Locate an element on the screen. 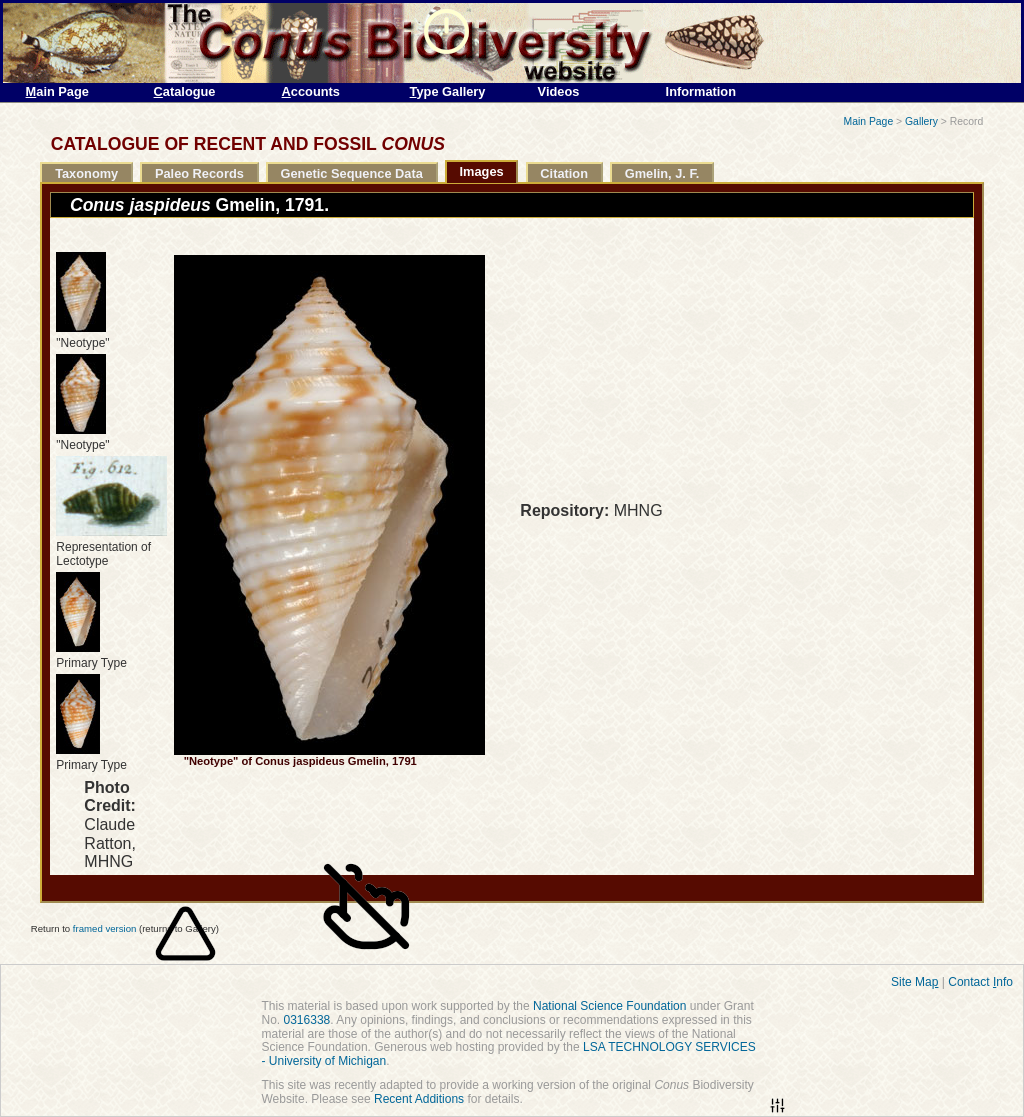  indicates 12 o'clock or noon/midnight time is located at coordinates (446, 31).